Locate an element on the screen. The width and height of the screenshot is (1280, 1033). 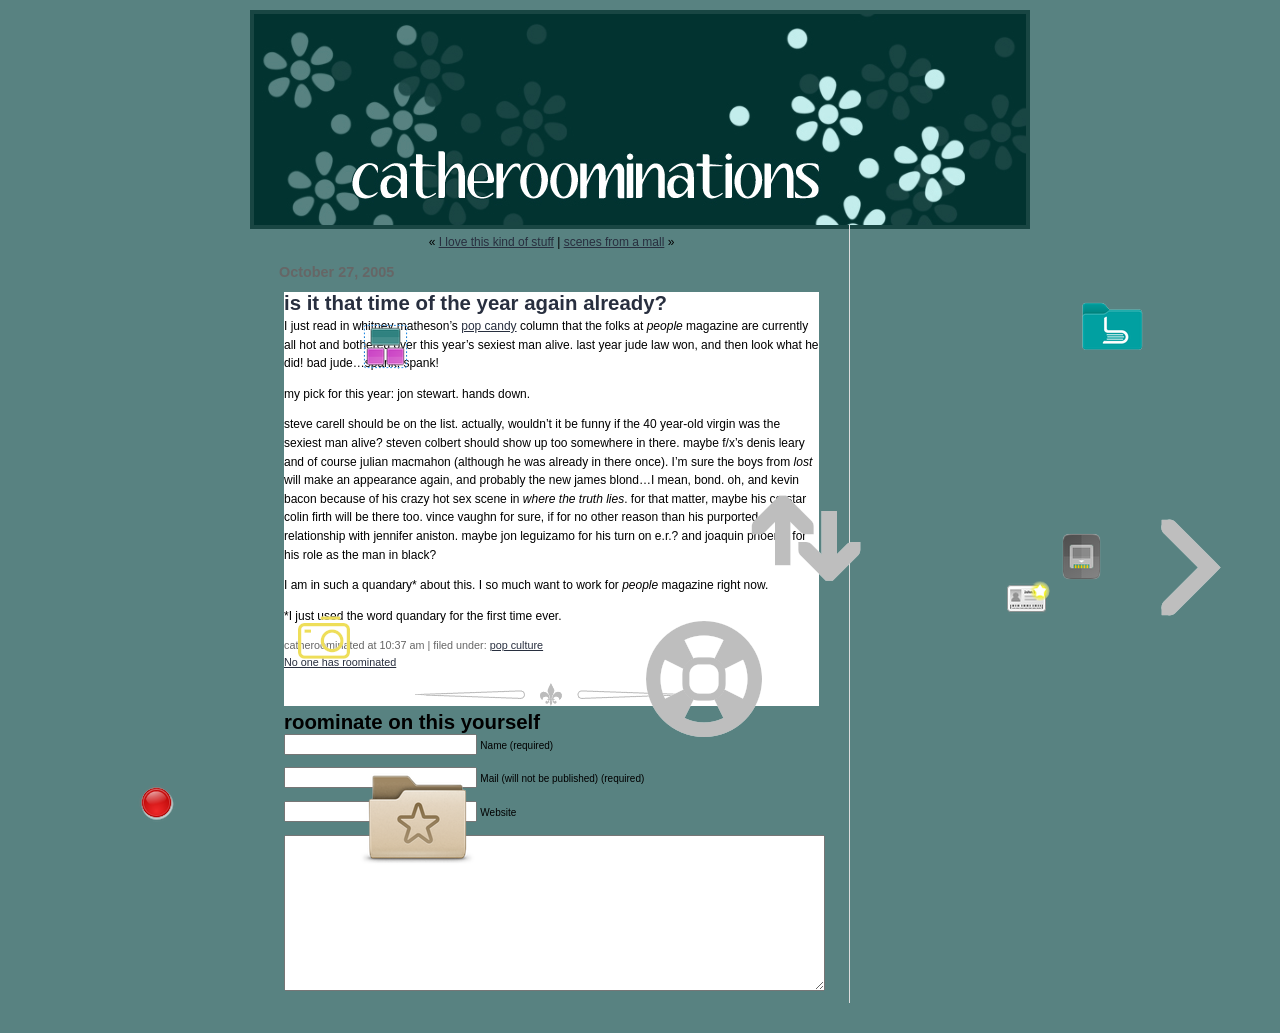
navigate to the next item or page is located at coordinates (1193, 567).